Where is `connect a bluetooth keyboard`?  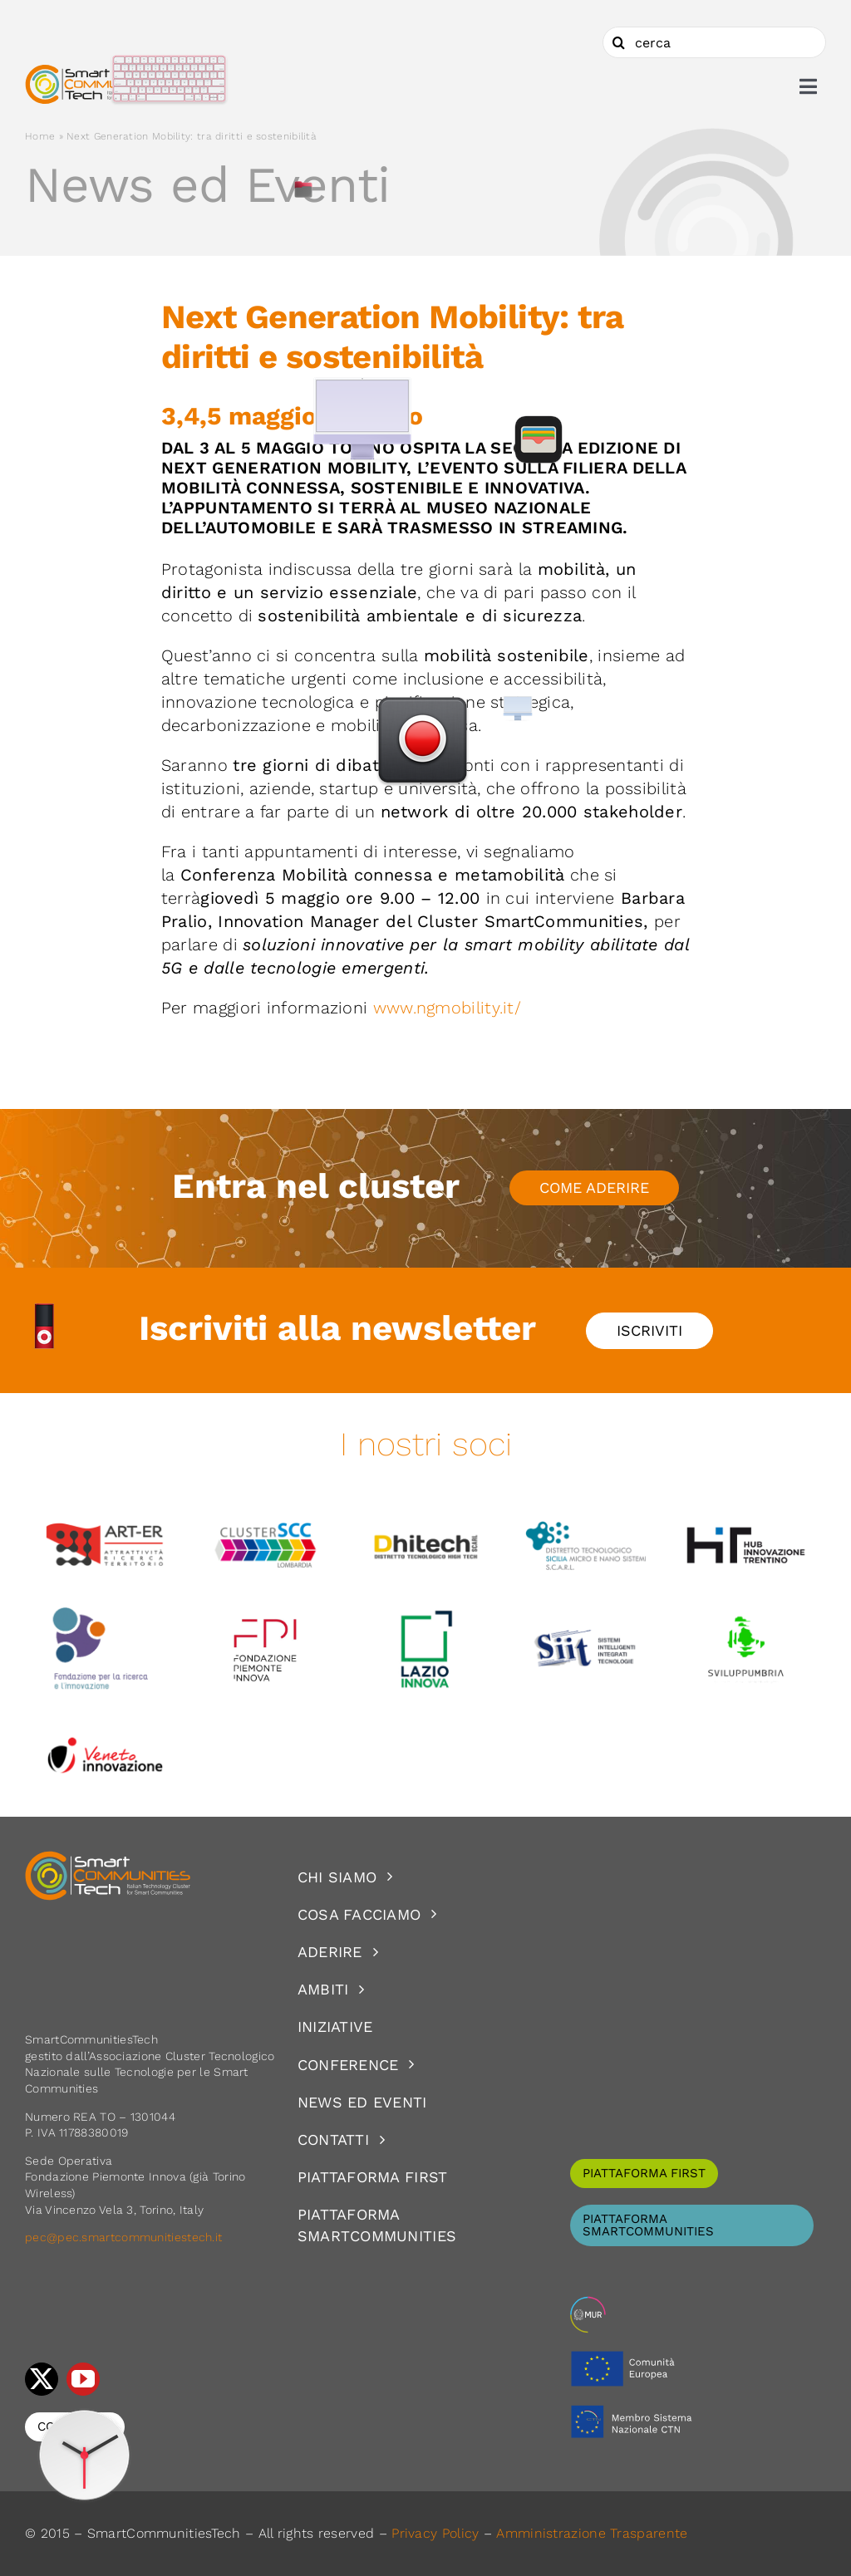 connect a bluetooth keyboard is located at coordinates (169, 78).